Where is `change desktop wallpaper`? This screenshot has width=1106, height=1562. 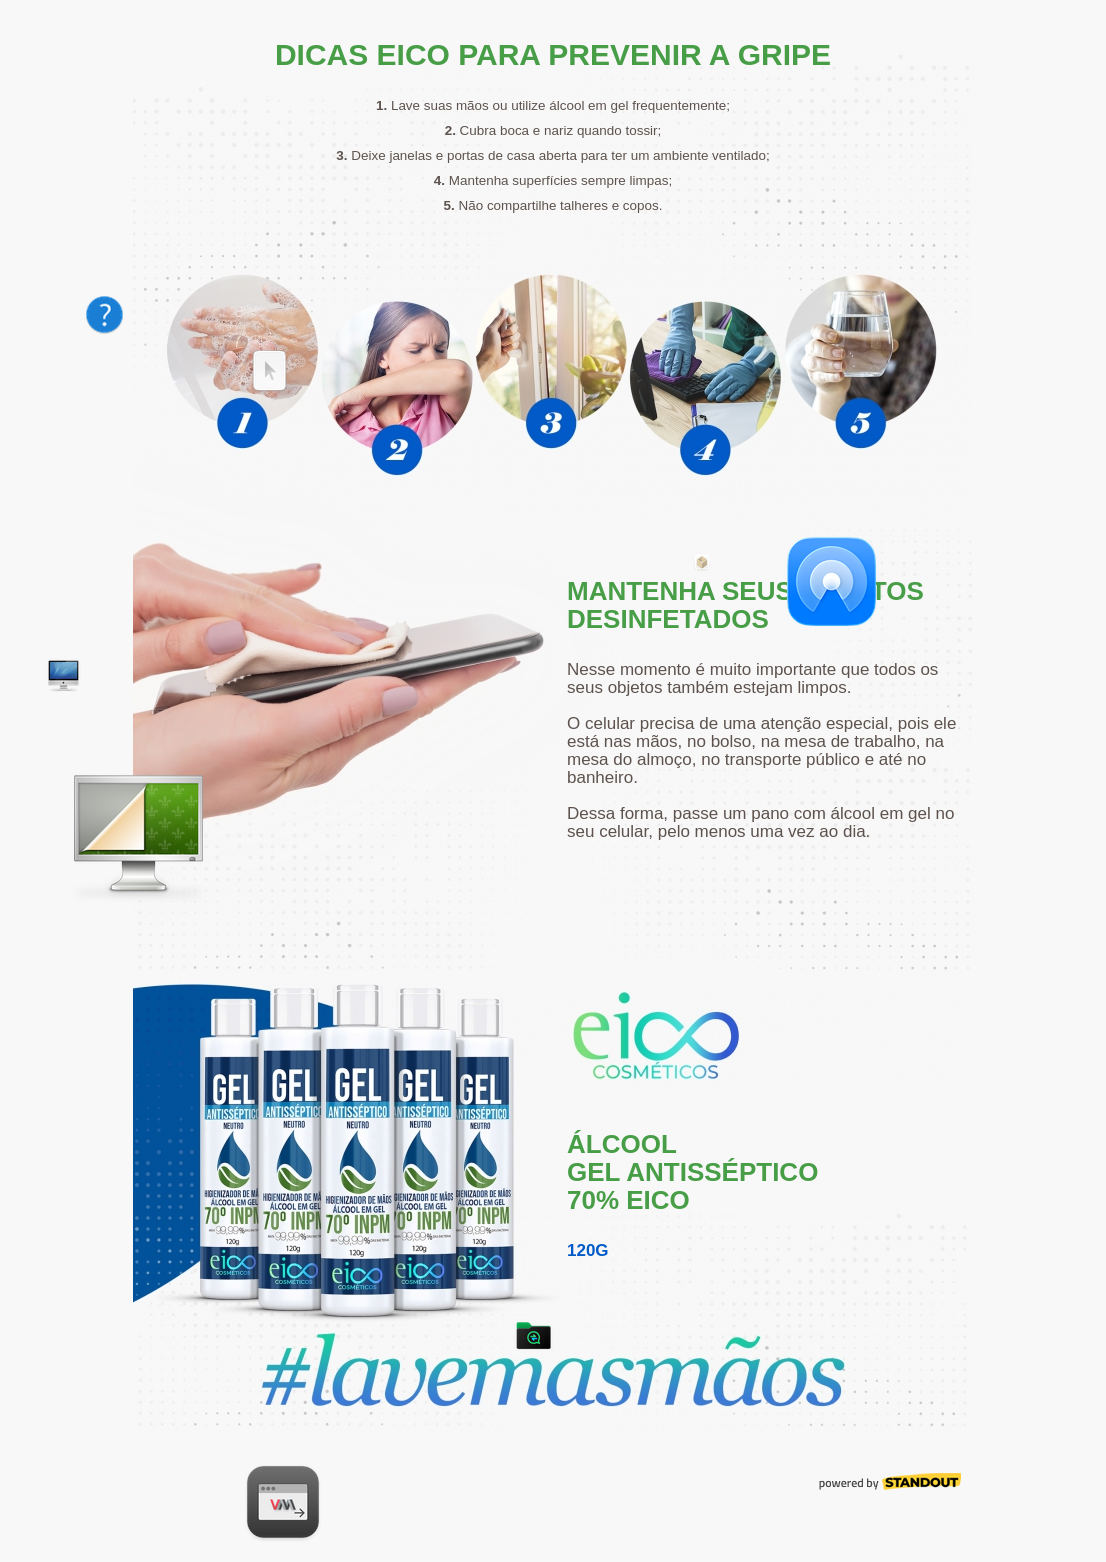
change desktop wallpaper is located at coordinates (138, 831).